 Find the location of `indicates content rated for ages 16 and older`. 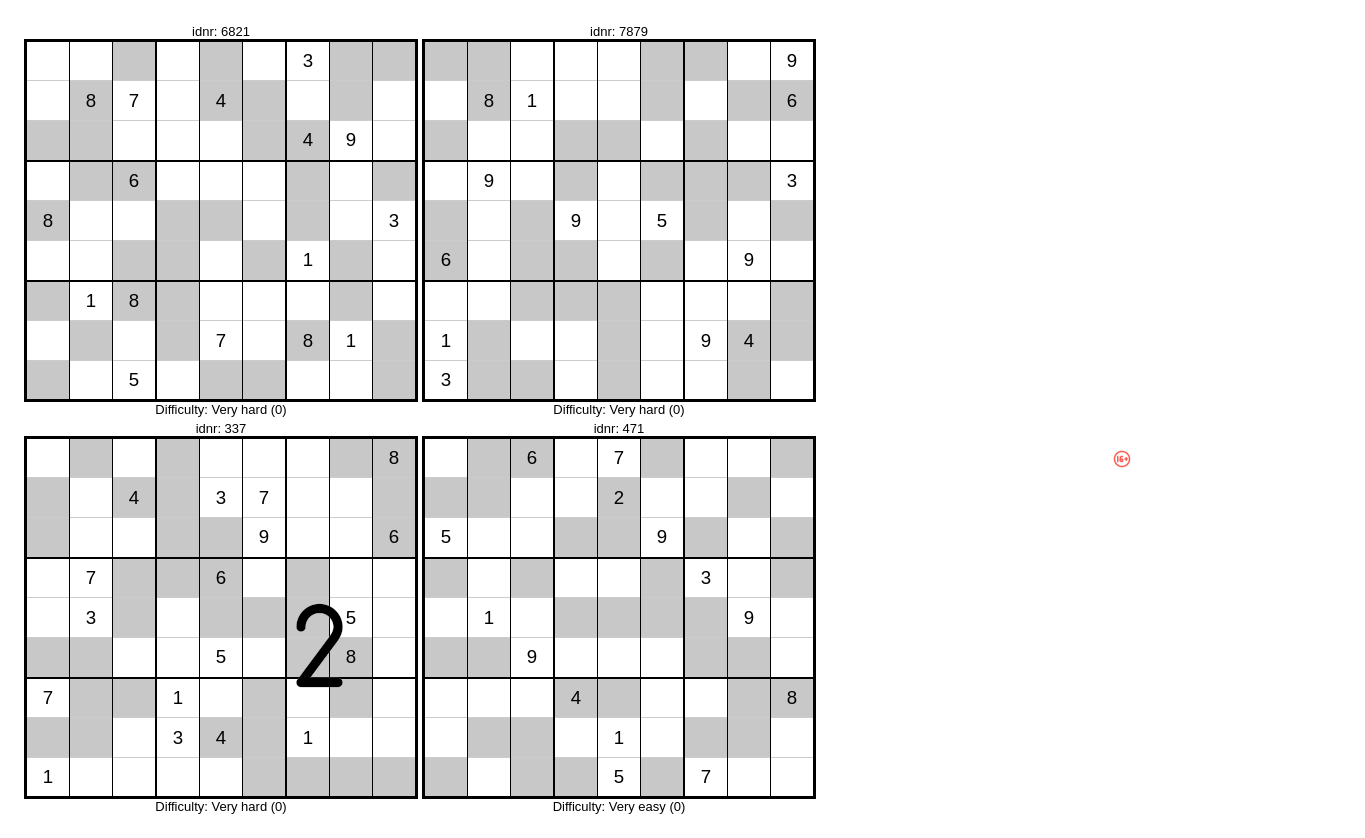

indicates content rated for ages 16 and older is located at coordinates (1122, 459).